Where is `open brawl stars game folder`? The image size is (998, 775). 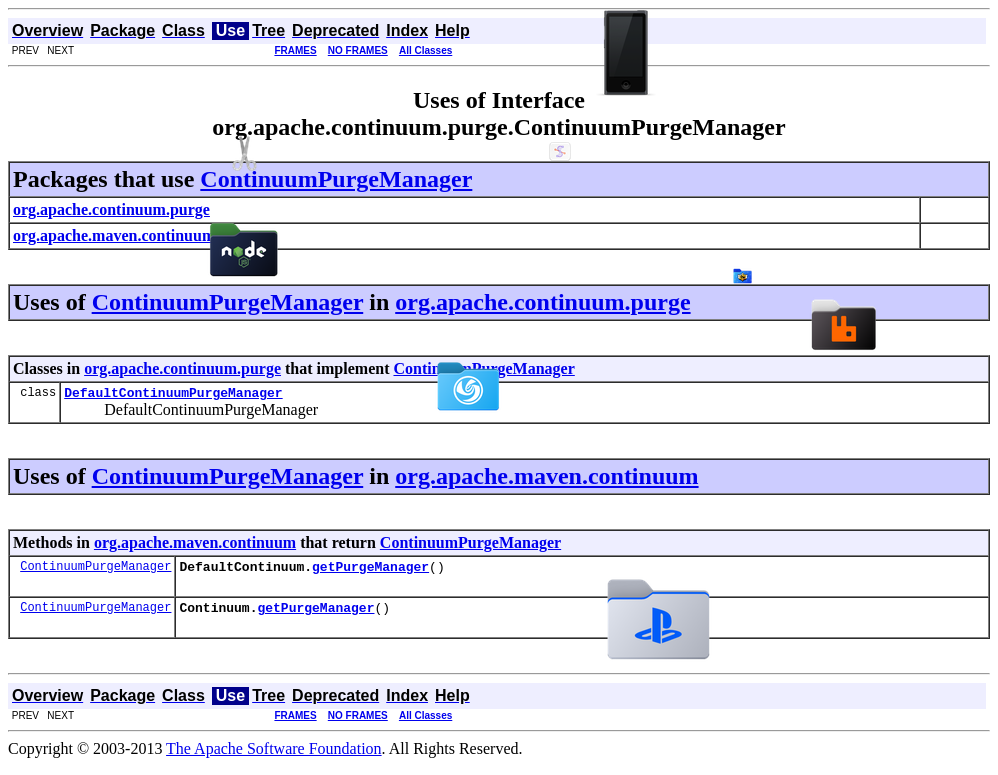
open brawl stars game folder is located at coordinates (742, 276).